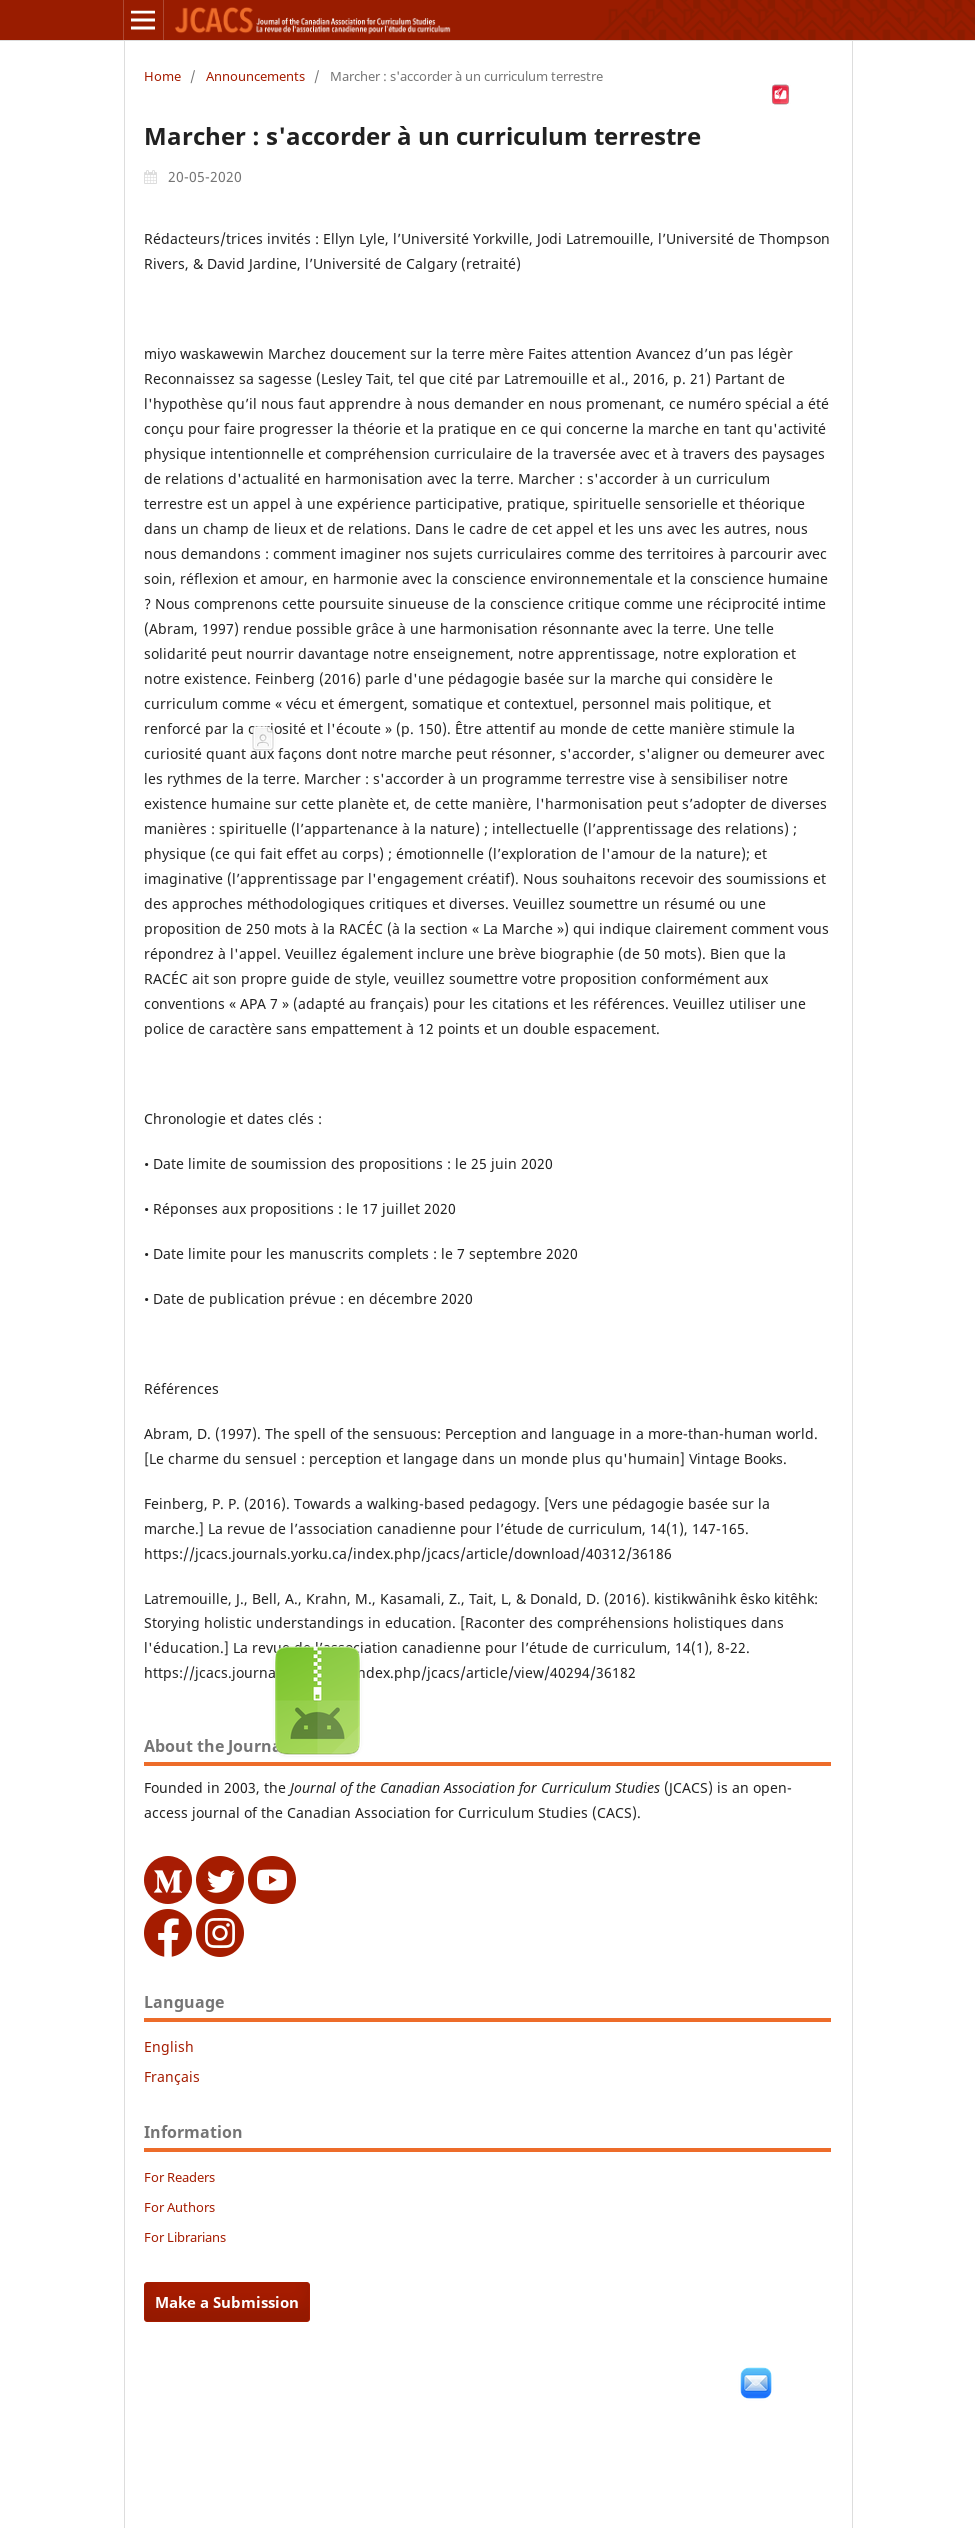  What do you see at coordinates (756, 2383) in the screenshot?
I see `open the Mail app` at bounding box center [756, 2383].